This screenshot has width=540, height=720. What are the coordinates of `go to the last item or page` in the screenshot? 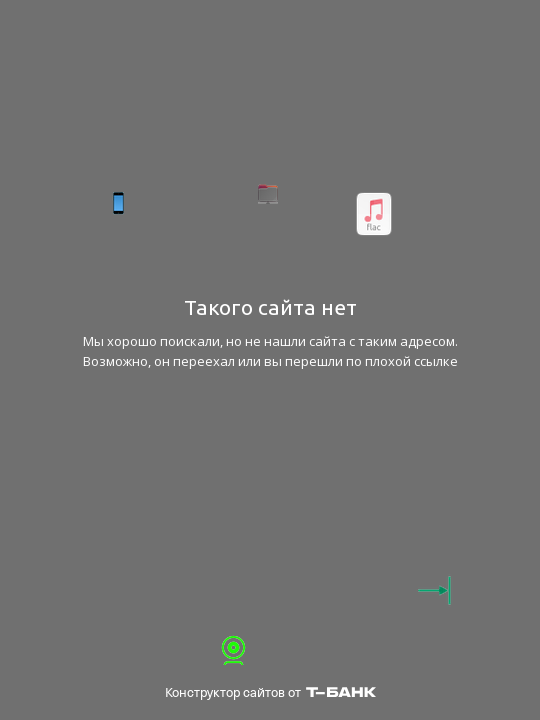 It's located at (434, 590).